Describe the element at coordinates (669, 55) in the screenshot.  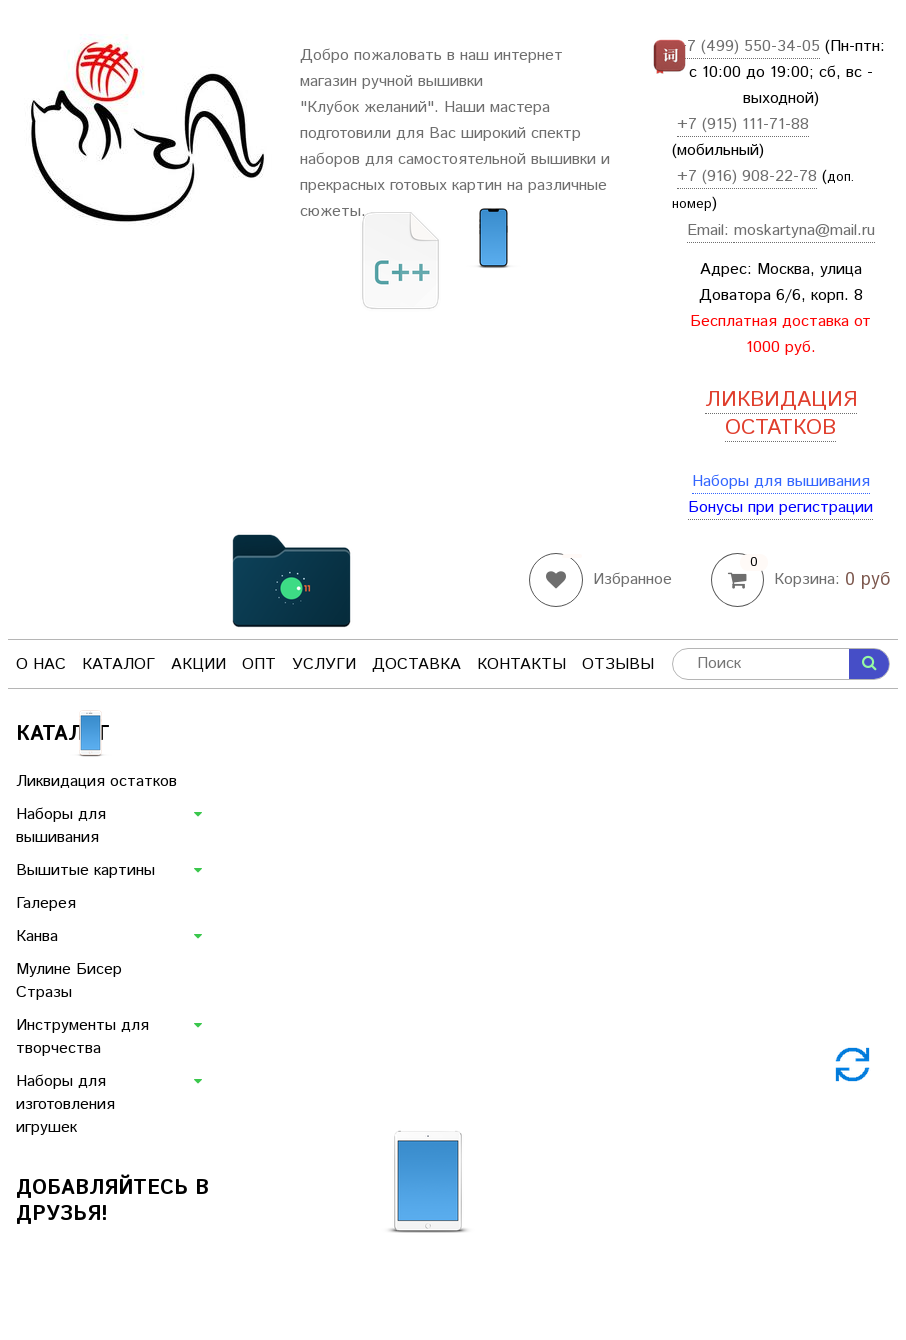
I see `open the dictionary app` at that location.